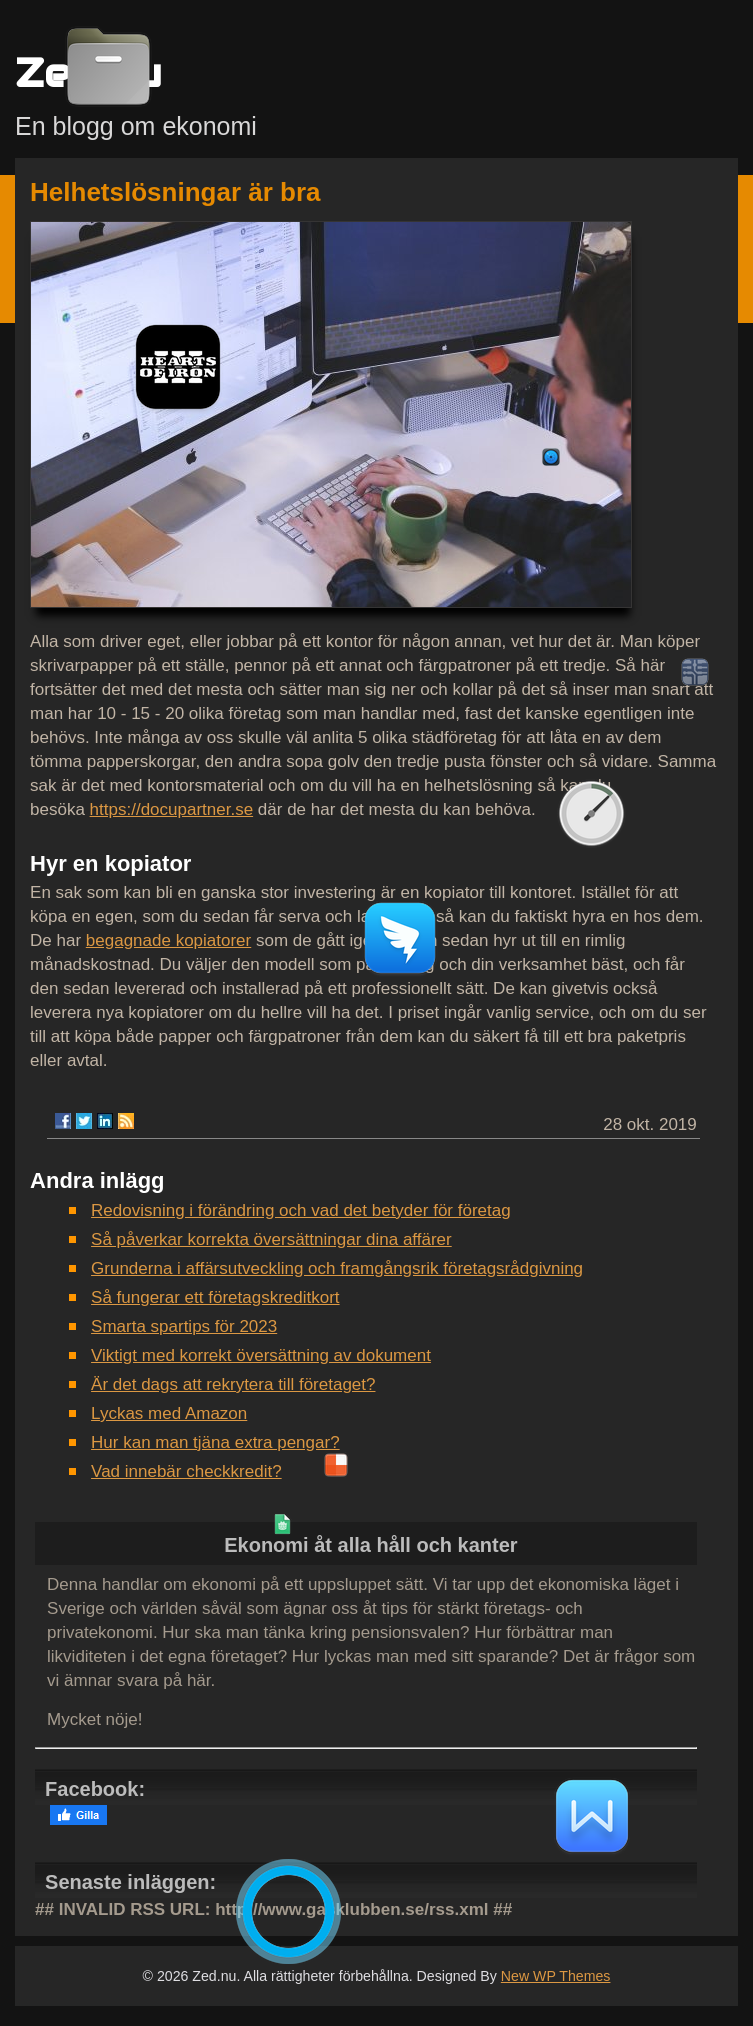 Image resolution: width=753 pixels, height=2026 pixels. I want to click on a godot shader file, so click(282, 1524).